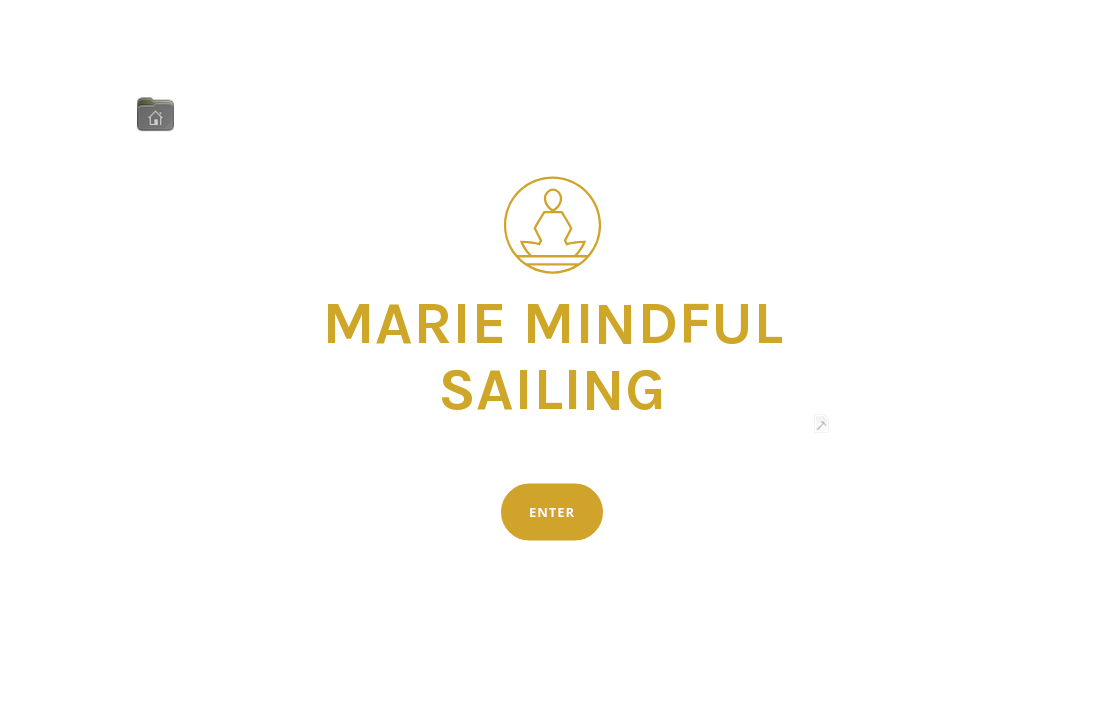 This screenshot has width=1104, height=720. What do you see at coordinates (155, 113) in the screenshot?
I see `access your home folder` at bounding box center [155, 113].